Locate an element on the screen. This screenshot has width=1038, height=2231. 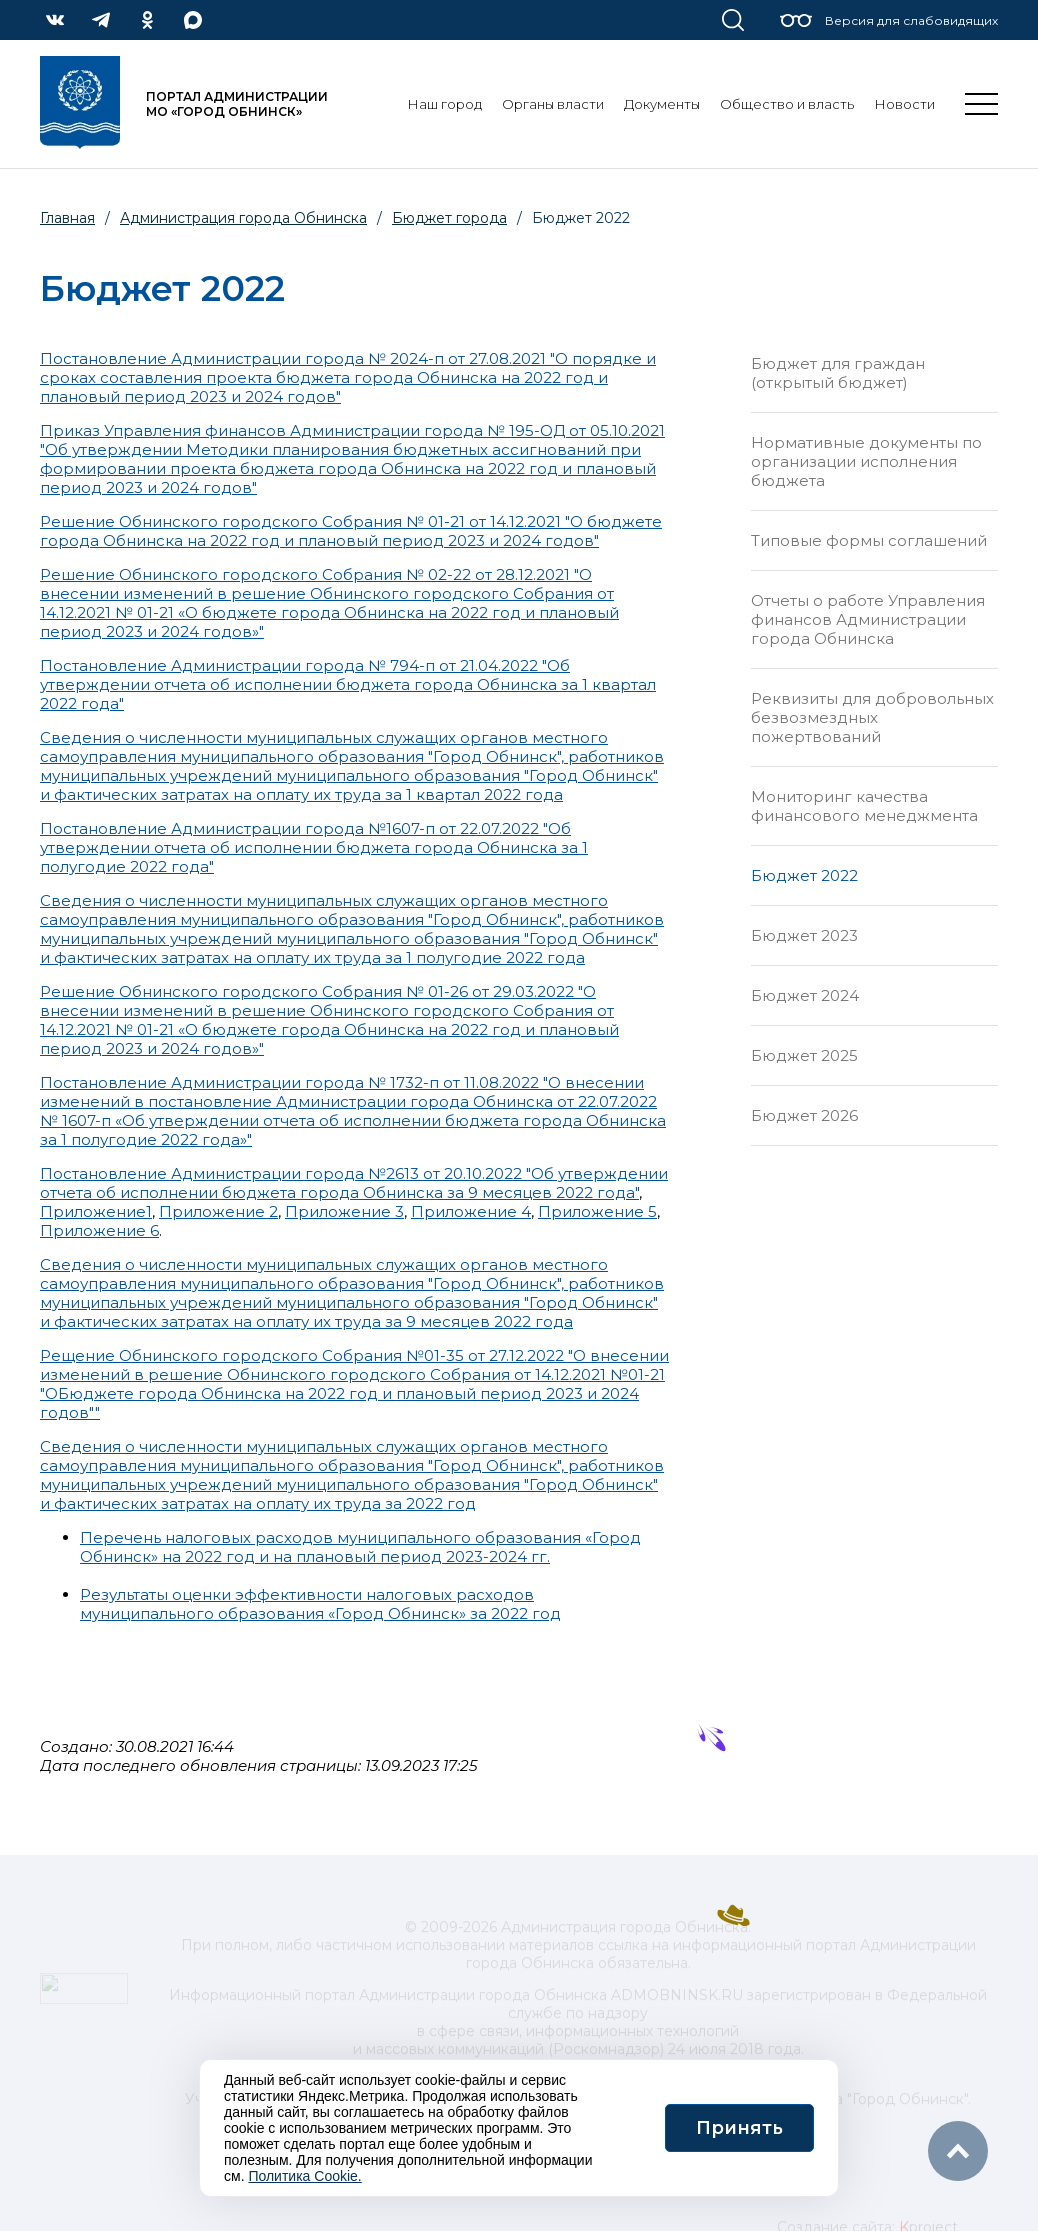
select a detective or spy character is located at coordinates (733, 1915).